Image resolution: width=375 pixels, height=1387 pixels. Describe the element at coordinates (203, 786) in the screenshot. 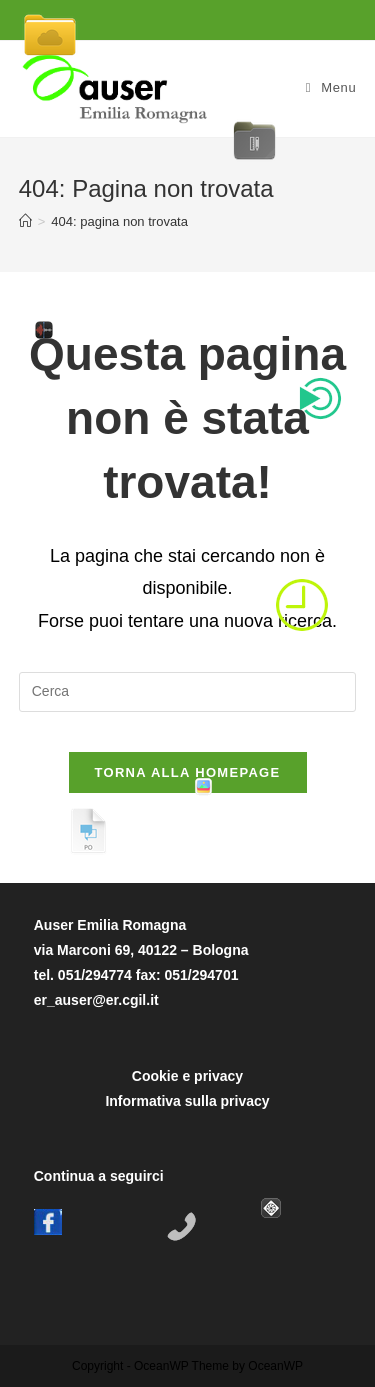

I see `open imagefan reloaded photo viewer app` at that location.